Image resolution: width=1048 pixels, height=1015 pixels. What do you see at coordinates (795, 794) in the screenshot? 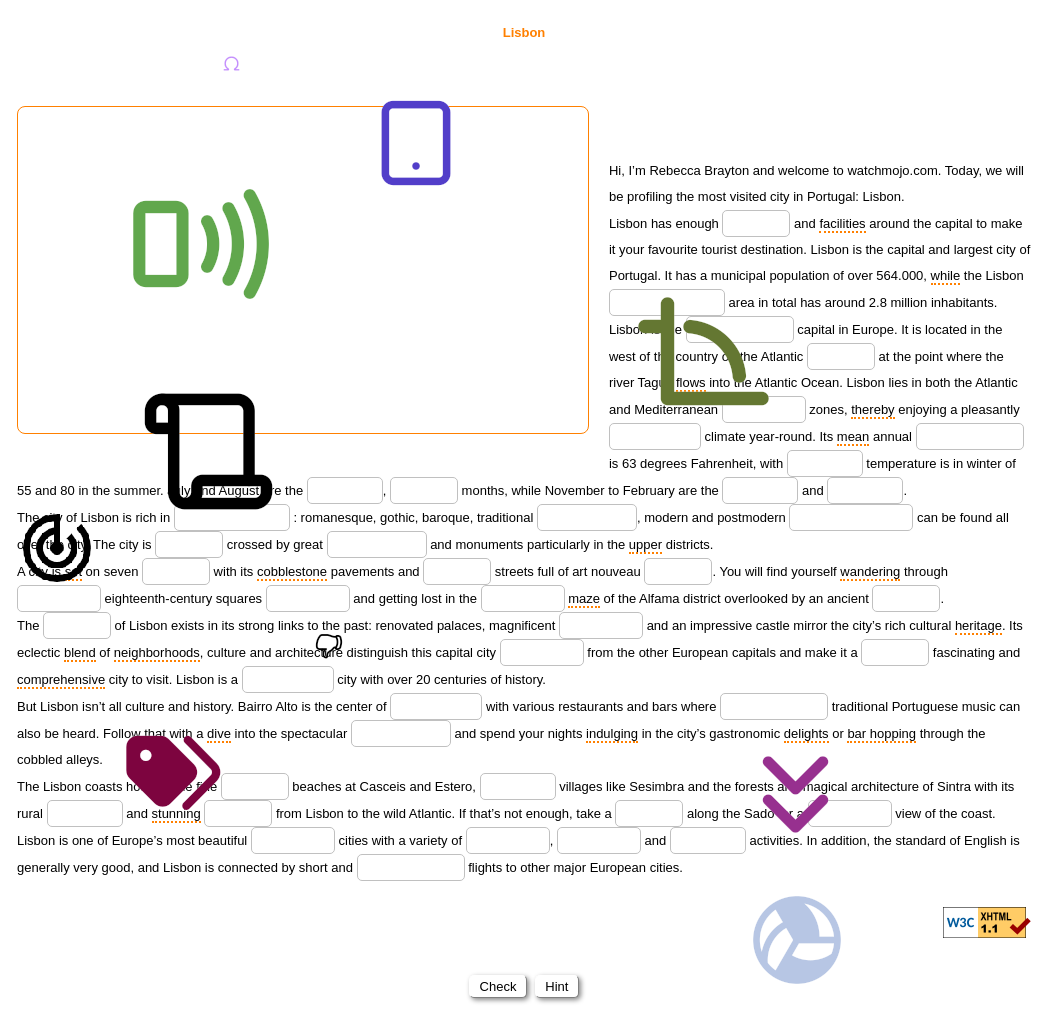
I see `scroll down or view more content` at bounding box center [795, 794].